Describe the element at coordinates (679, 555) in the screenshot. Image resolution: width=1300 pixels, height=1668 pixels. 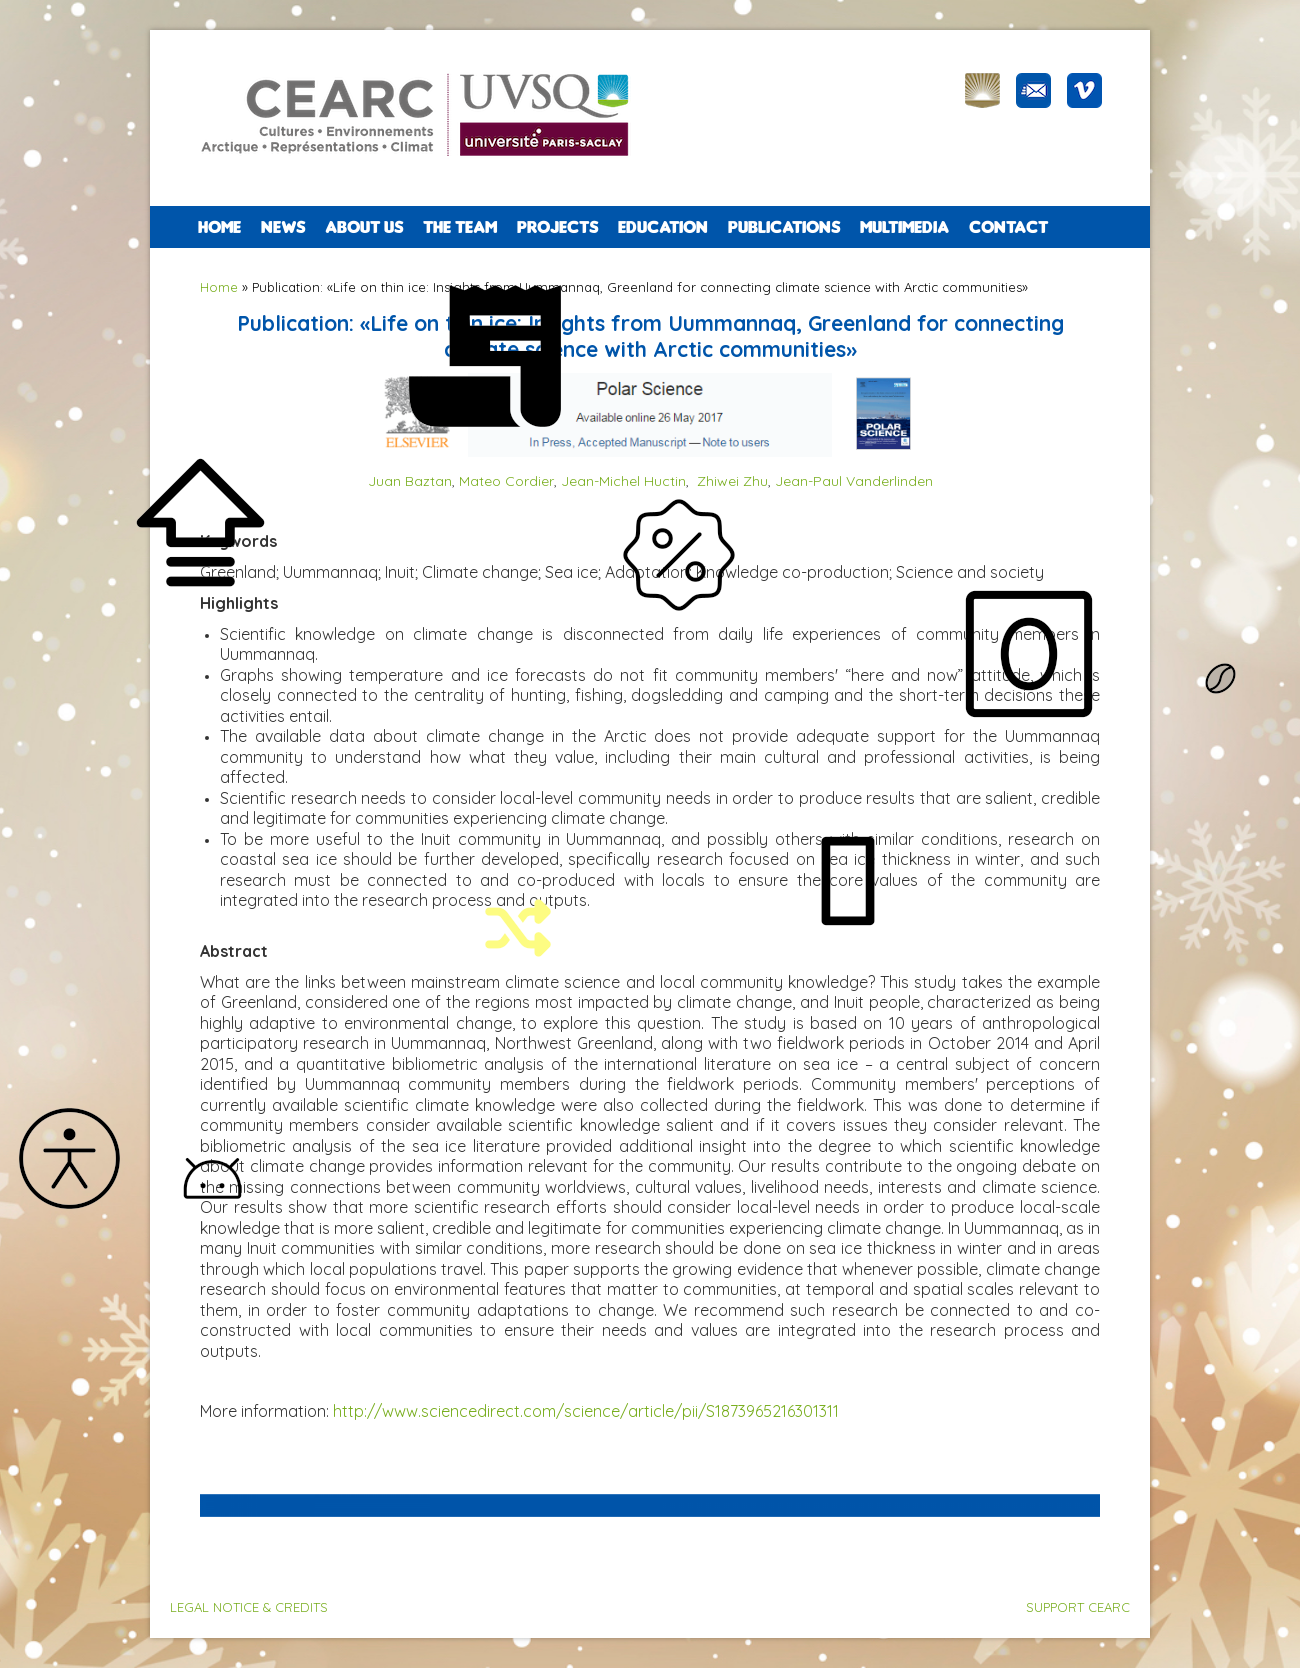
I see `view available discounts or promotions` at that location.